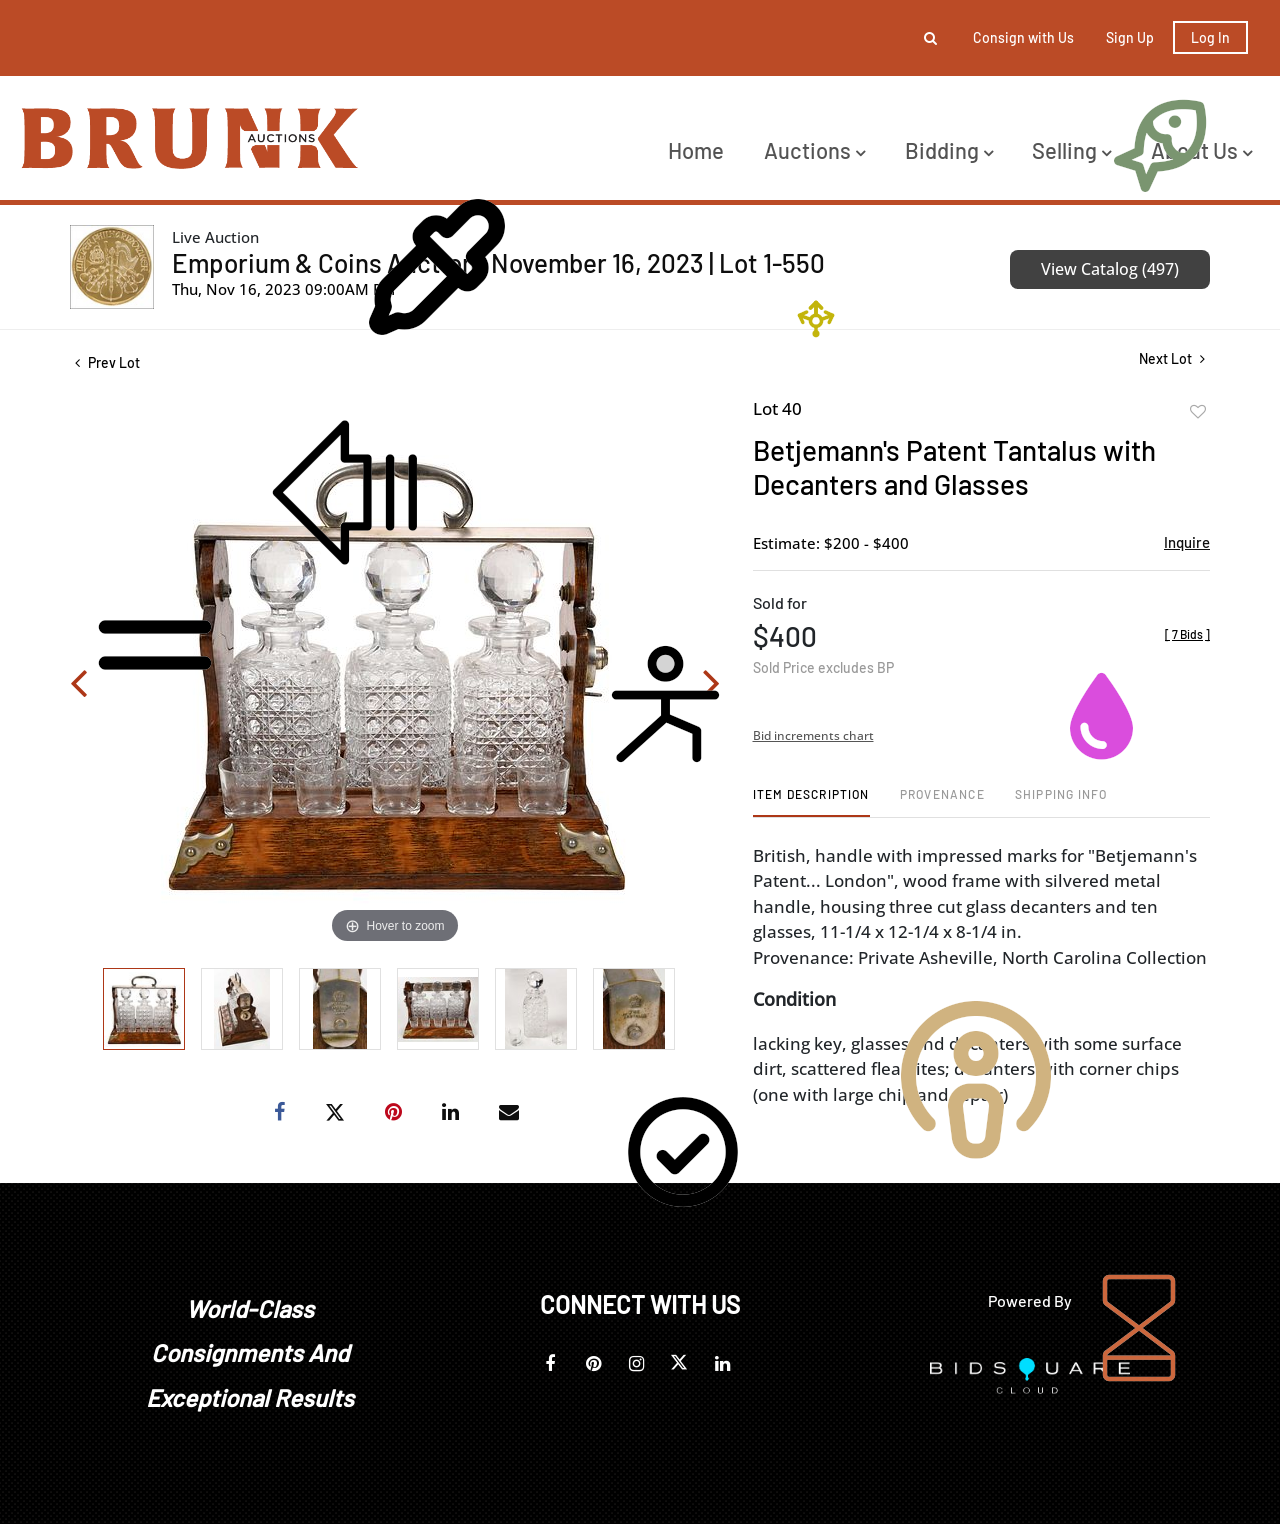  Describe the element at coordinates (437, 267) in the screenshot. I see `pick a color from the canvas` at that location.